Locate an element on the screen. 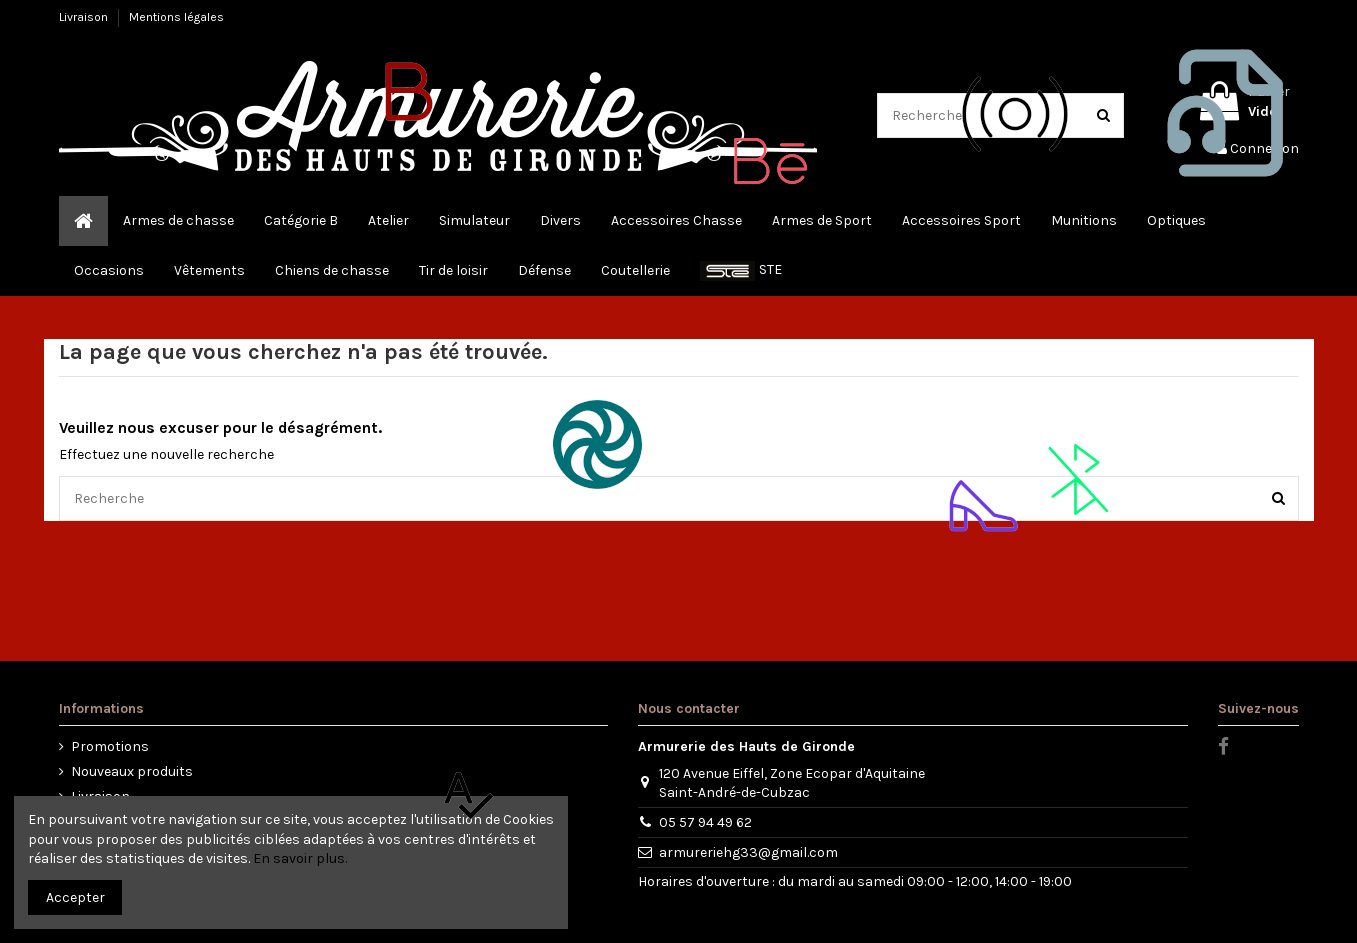 The image size is (1357, 943). view behance portfolio is located at coordinates (768, 161).